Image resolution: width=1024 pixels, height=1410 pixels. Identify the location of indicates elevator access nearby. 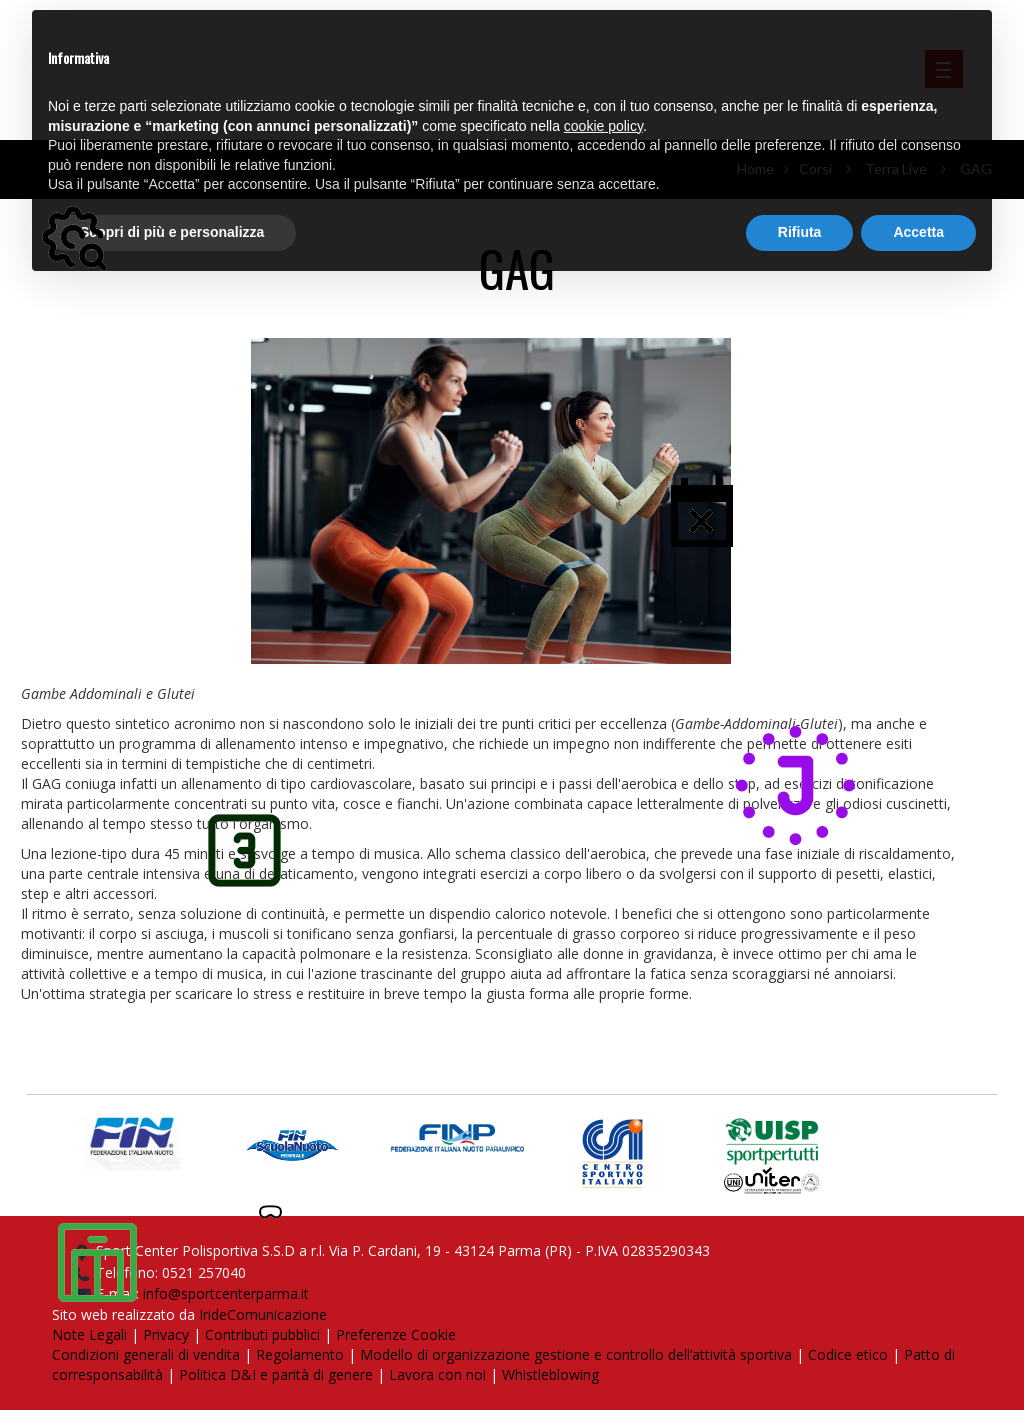
(97, 1262).